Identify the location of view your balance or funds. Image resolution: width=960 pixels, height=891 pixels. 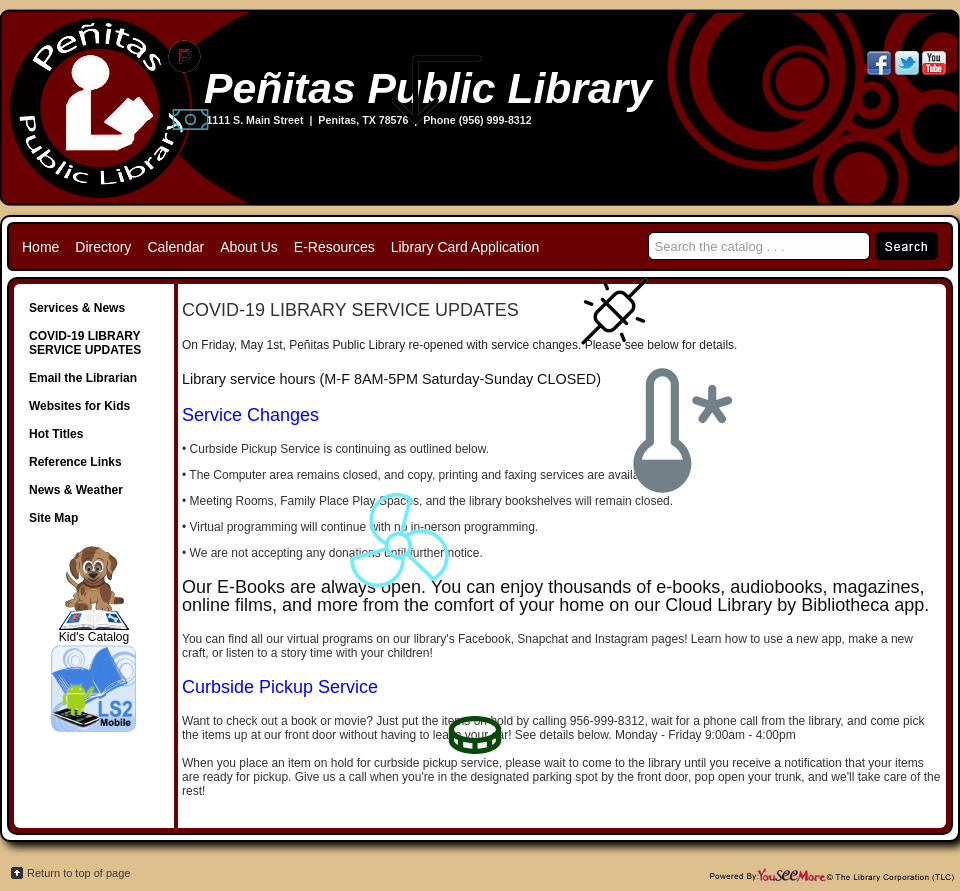
(190, 119).